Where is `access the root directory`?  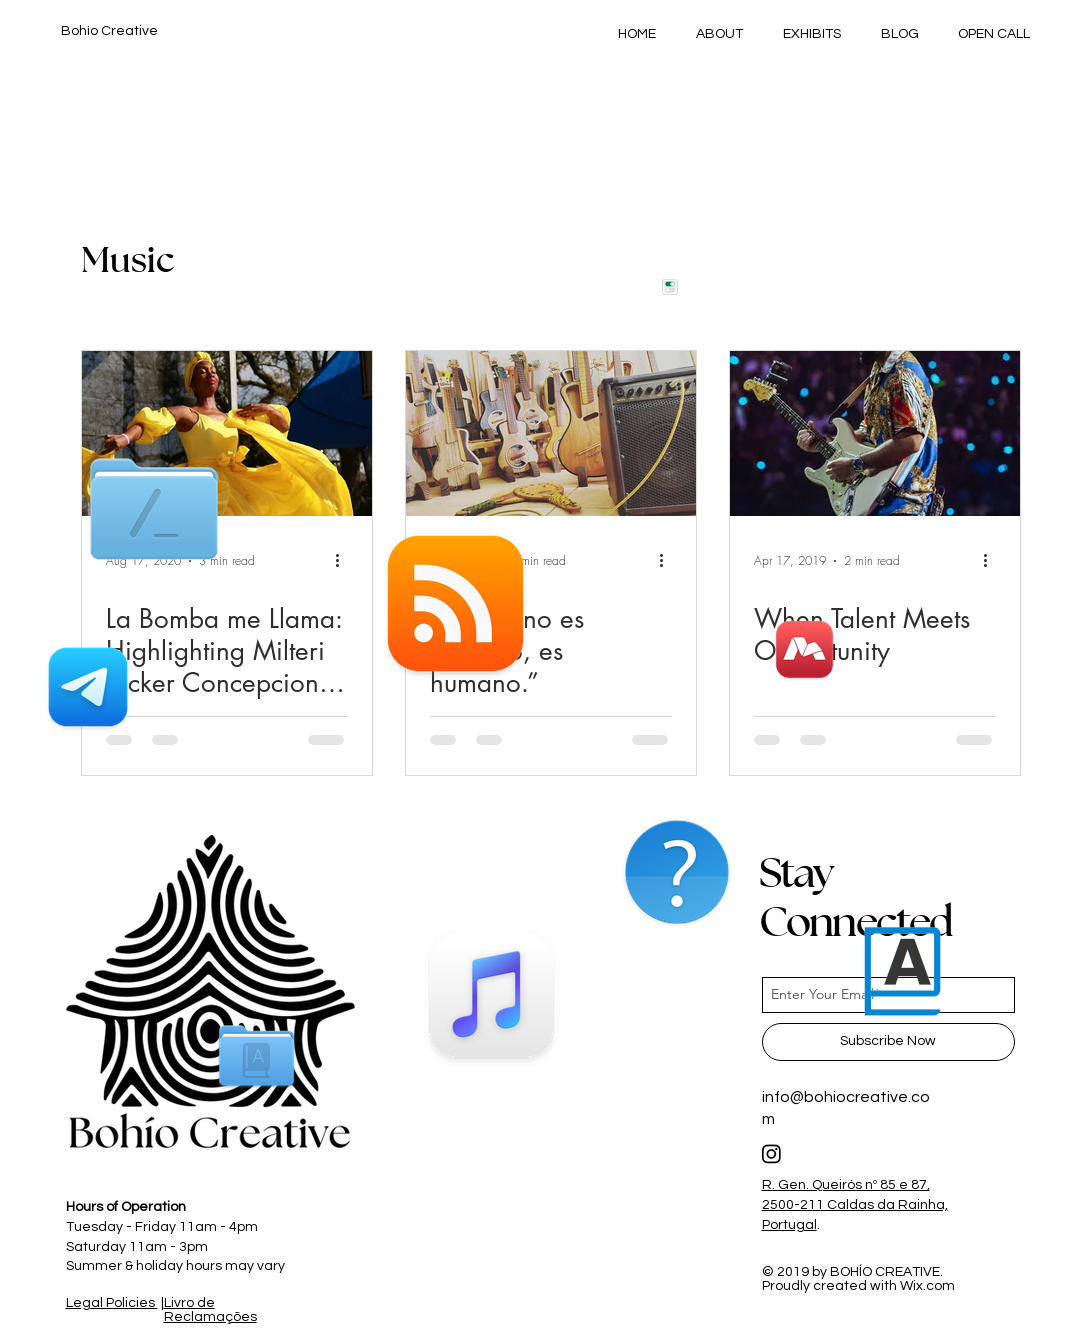 access the root directory is located at coordinates (154, 509).